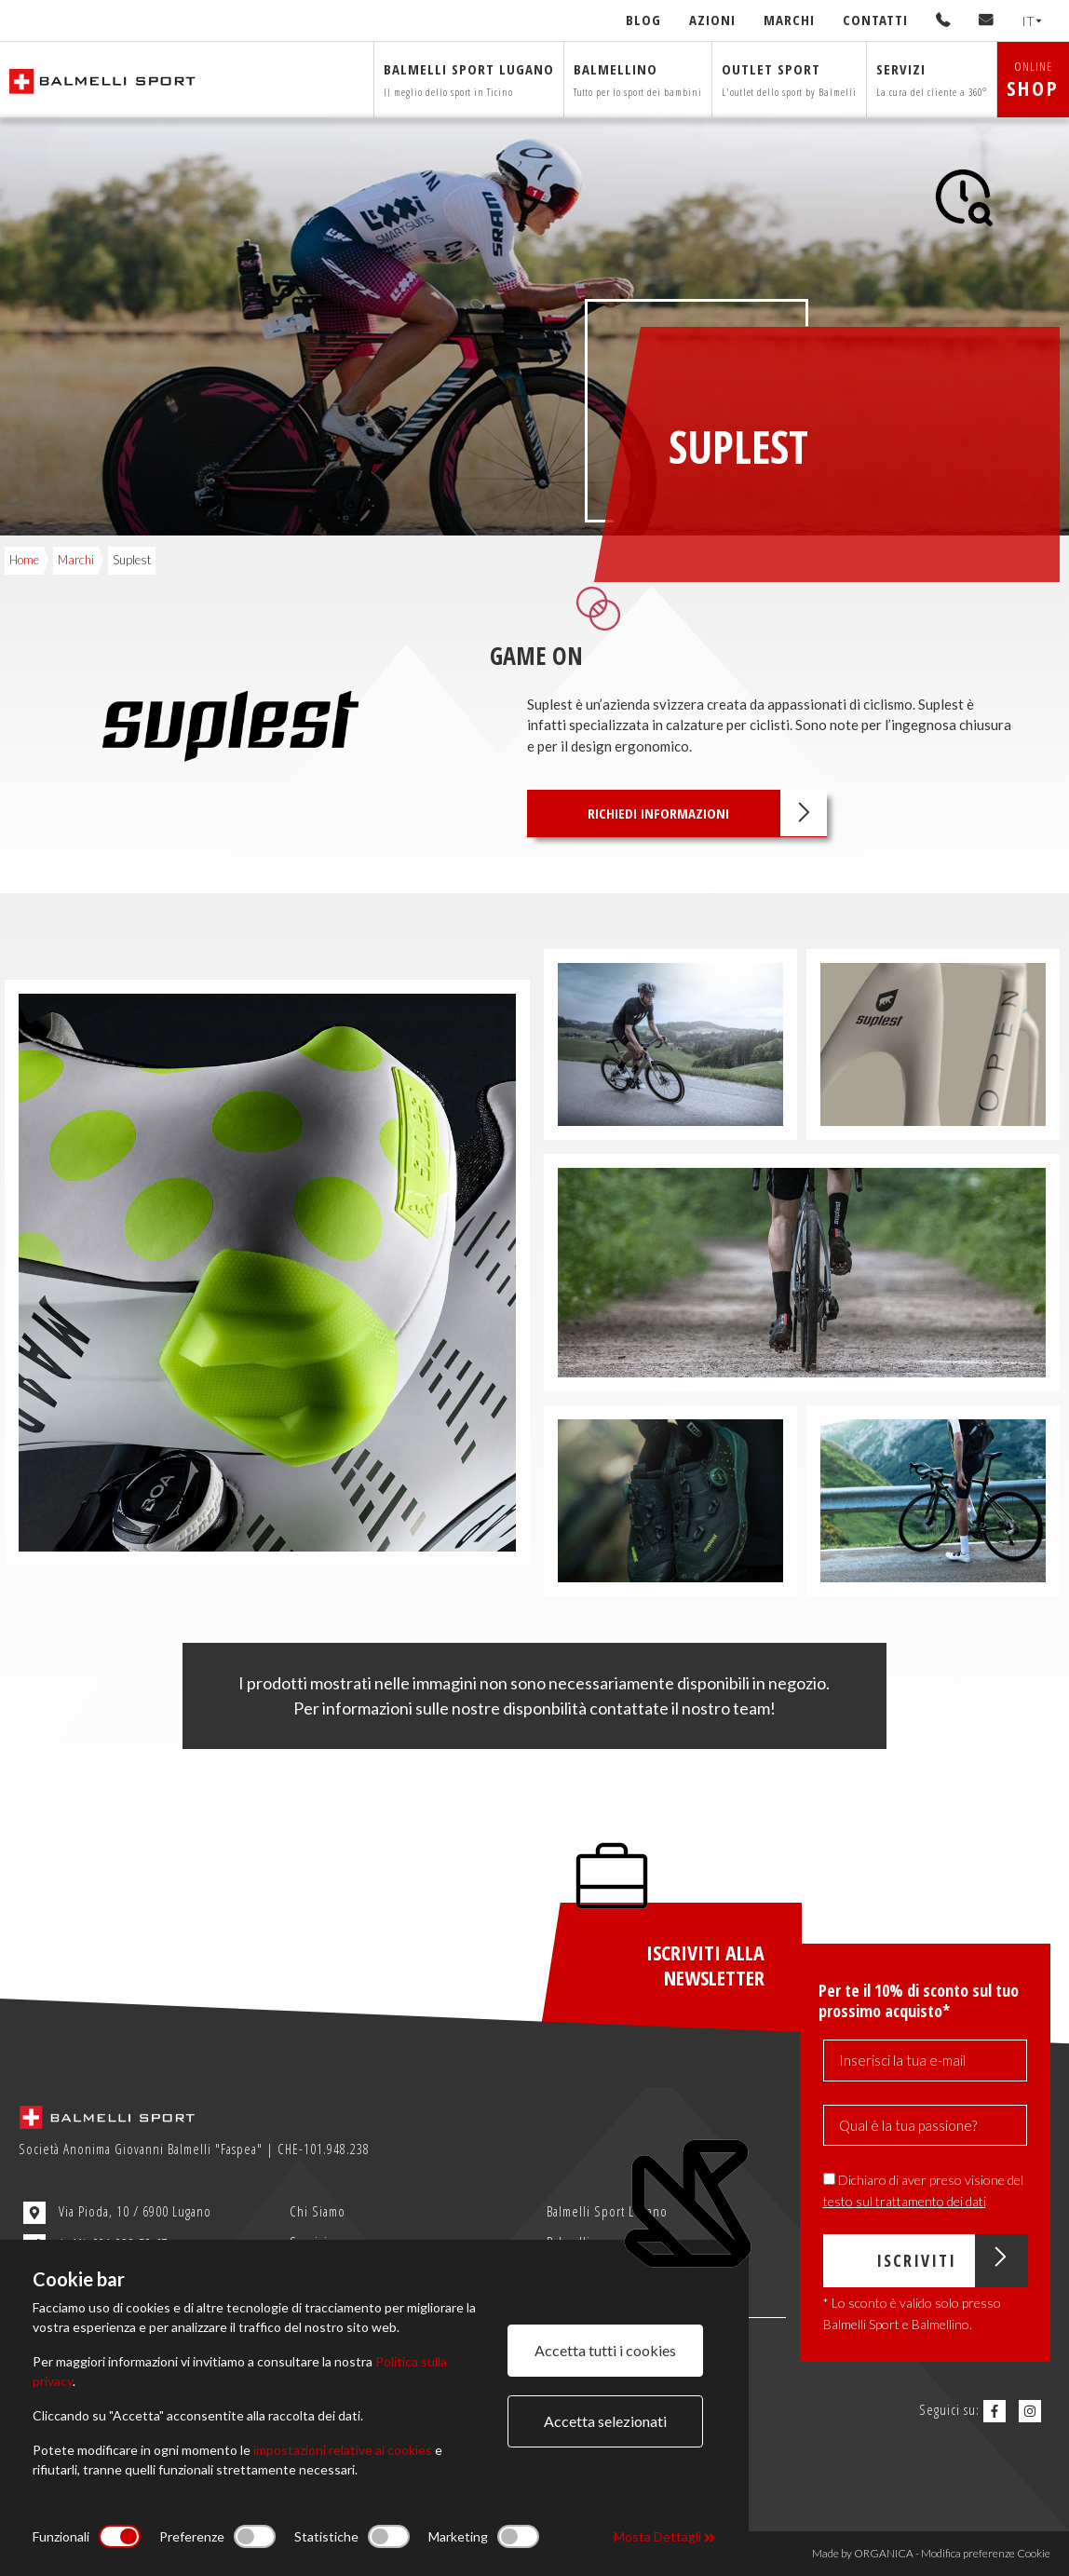  Describe the element at coordinates (612, 1878) in the screenshot. I see `access travel or trip planning features` at that location.